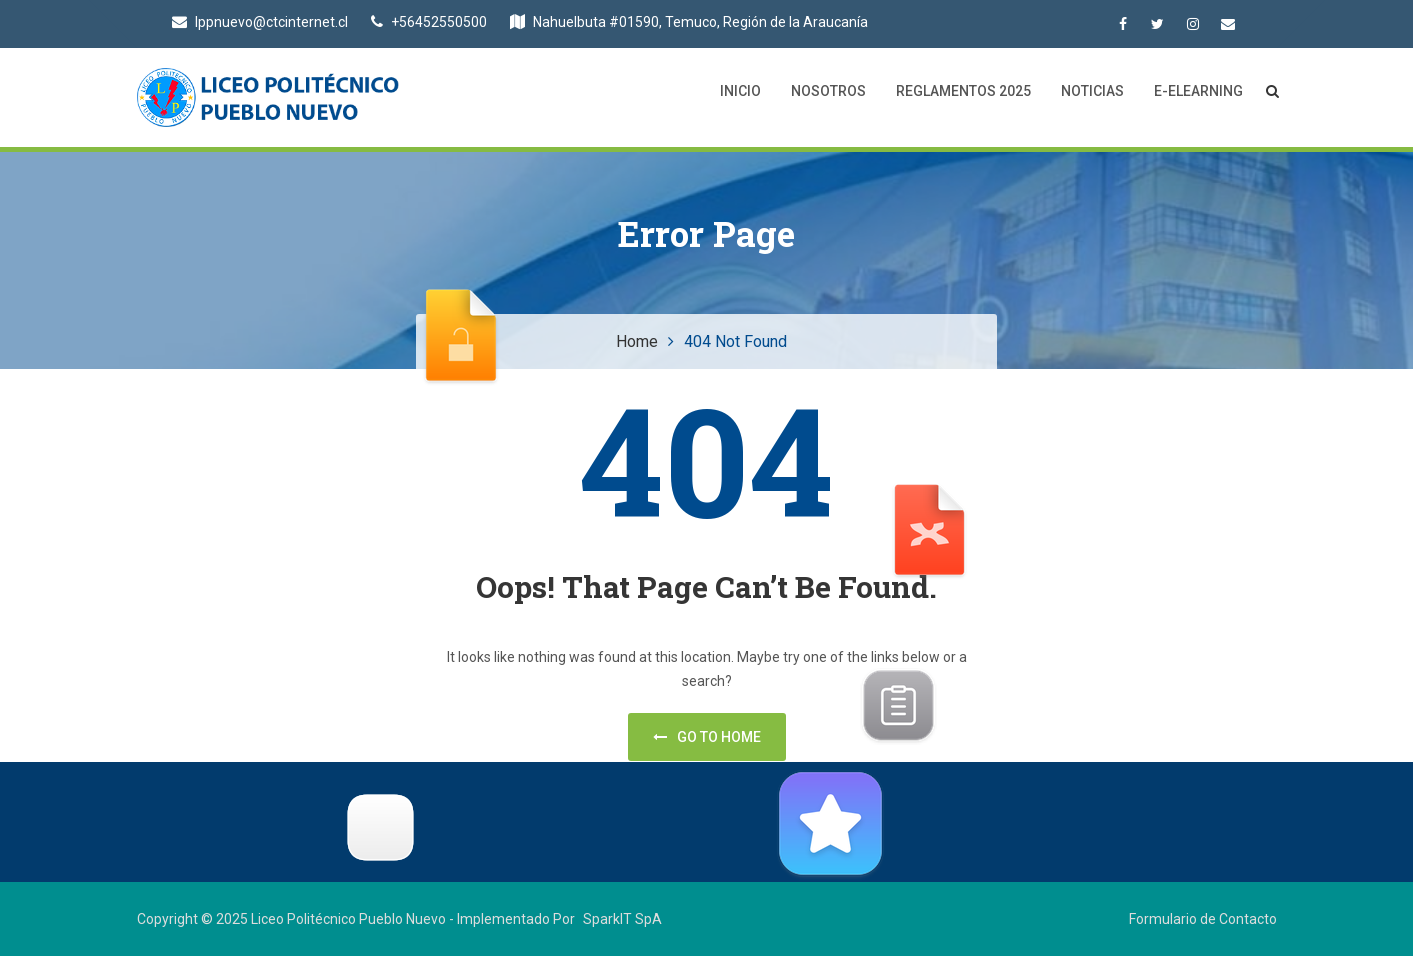 The height and width of the screenshot is (956, 1413). I want to click on open StarUML modeling application, so click(830, 823).